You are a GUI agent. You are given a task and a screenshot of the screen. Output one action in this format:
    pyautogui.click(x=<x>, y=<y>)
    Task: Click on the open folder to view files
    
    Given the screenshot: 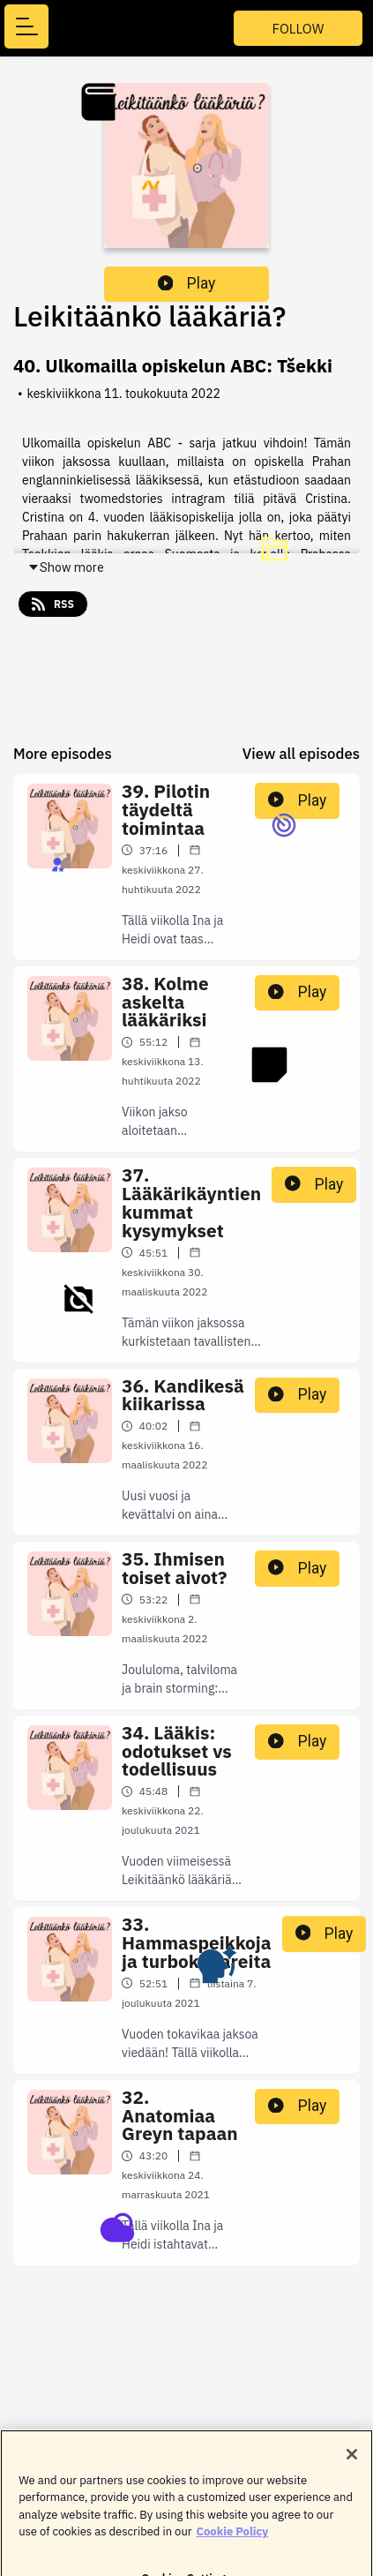 What is the action you would take?
    pyautogui.click(x=274, y=549)
    